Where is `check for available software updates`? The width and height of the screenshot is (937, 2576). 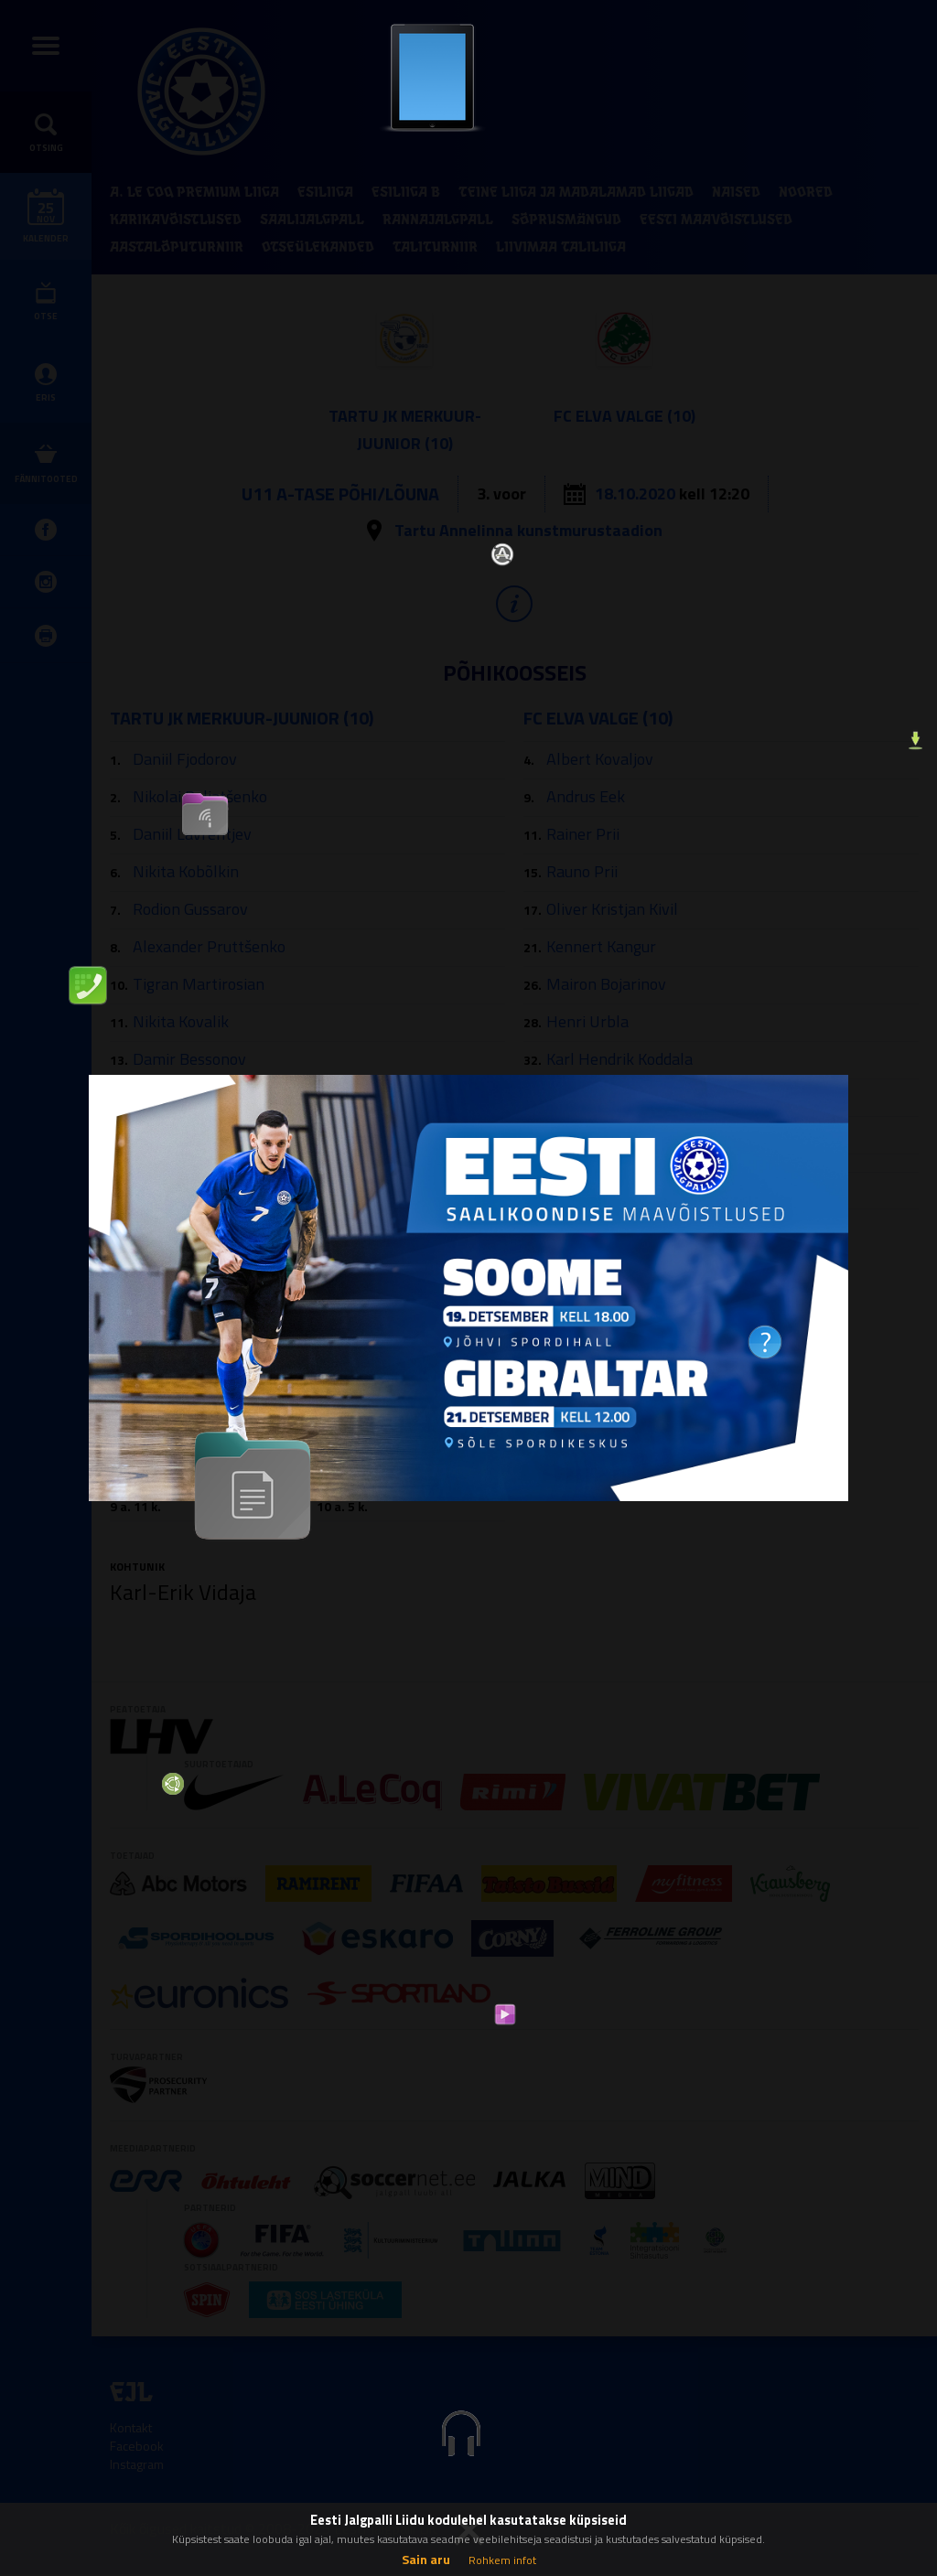 check for available software updates is located at coordinates (502, 554).